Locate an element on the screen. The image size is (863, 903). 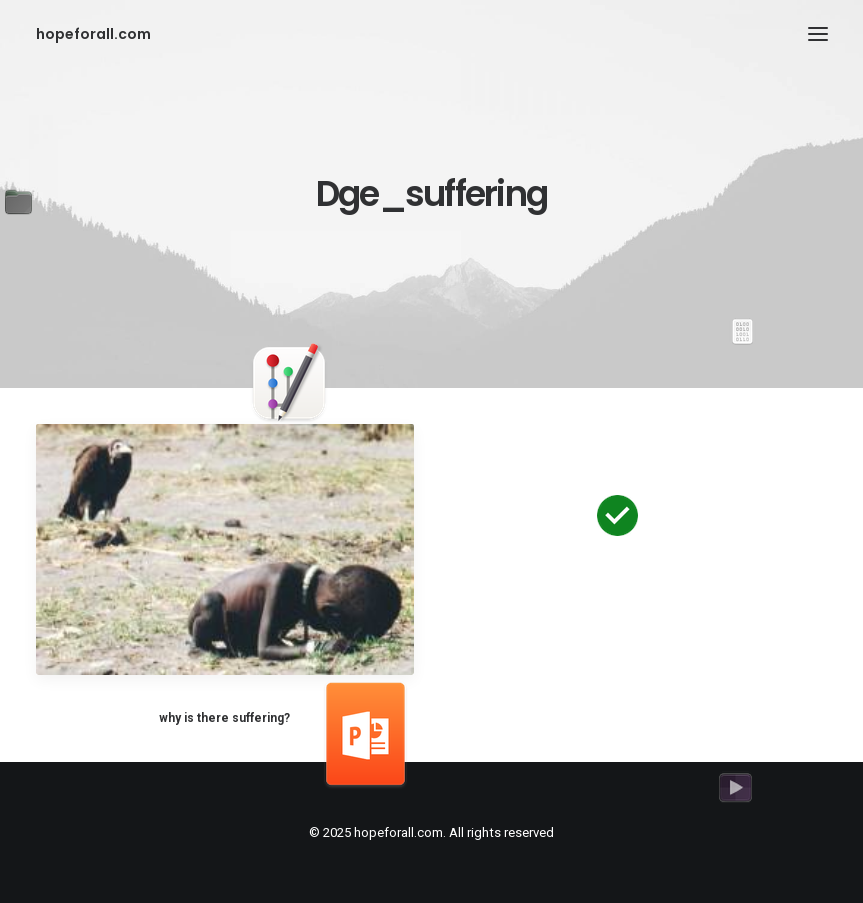
open a folder or directory is located at coordinates (18, 201).